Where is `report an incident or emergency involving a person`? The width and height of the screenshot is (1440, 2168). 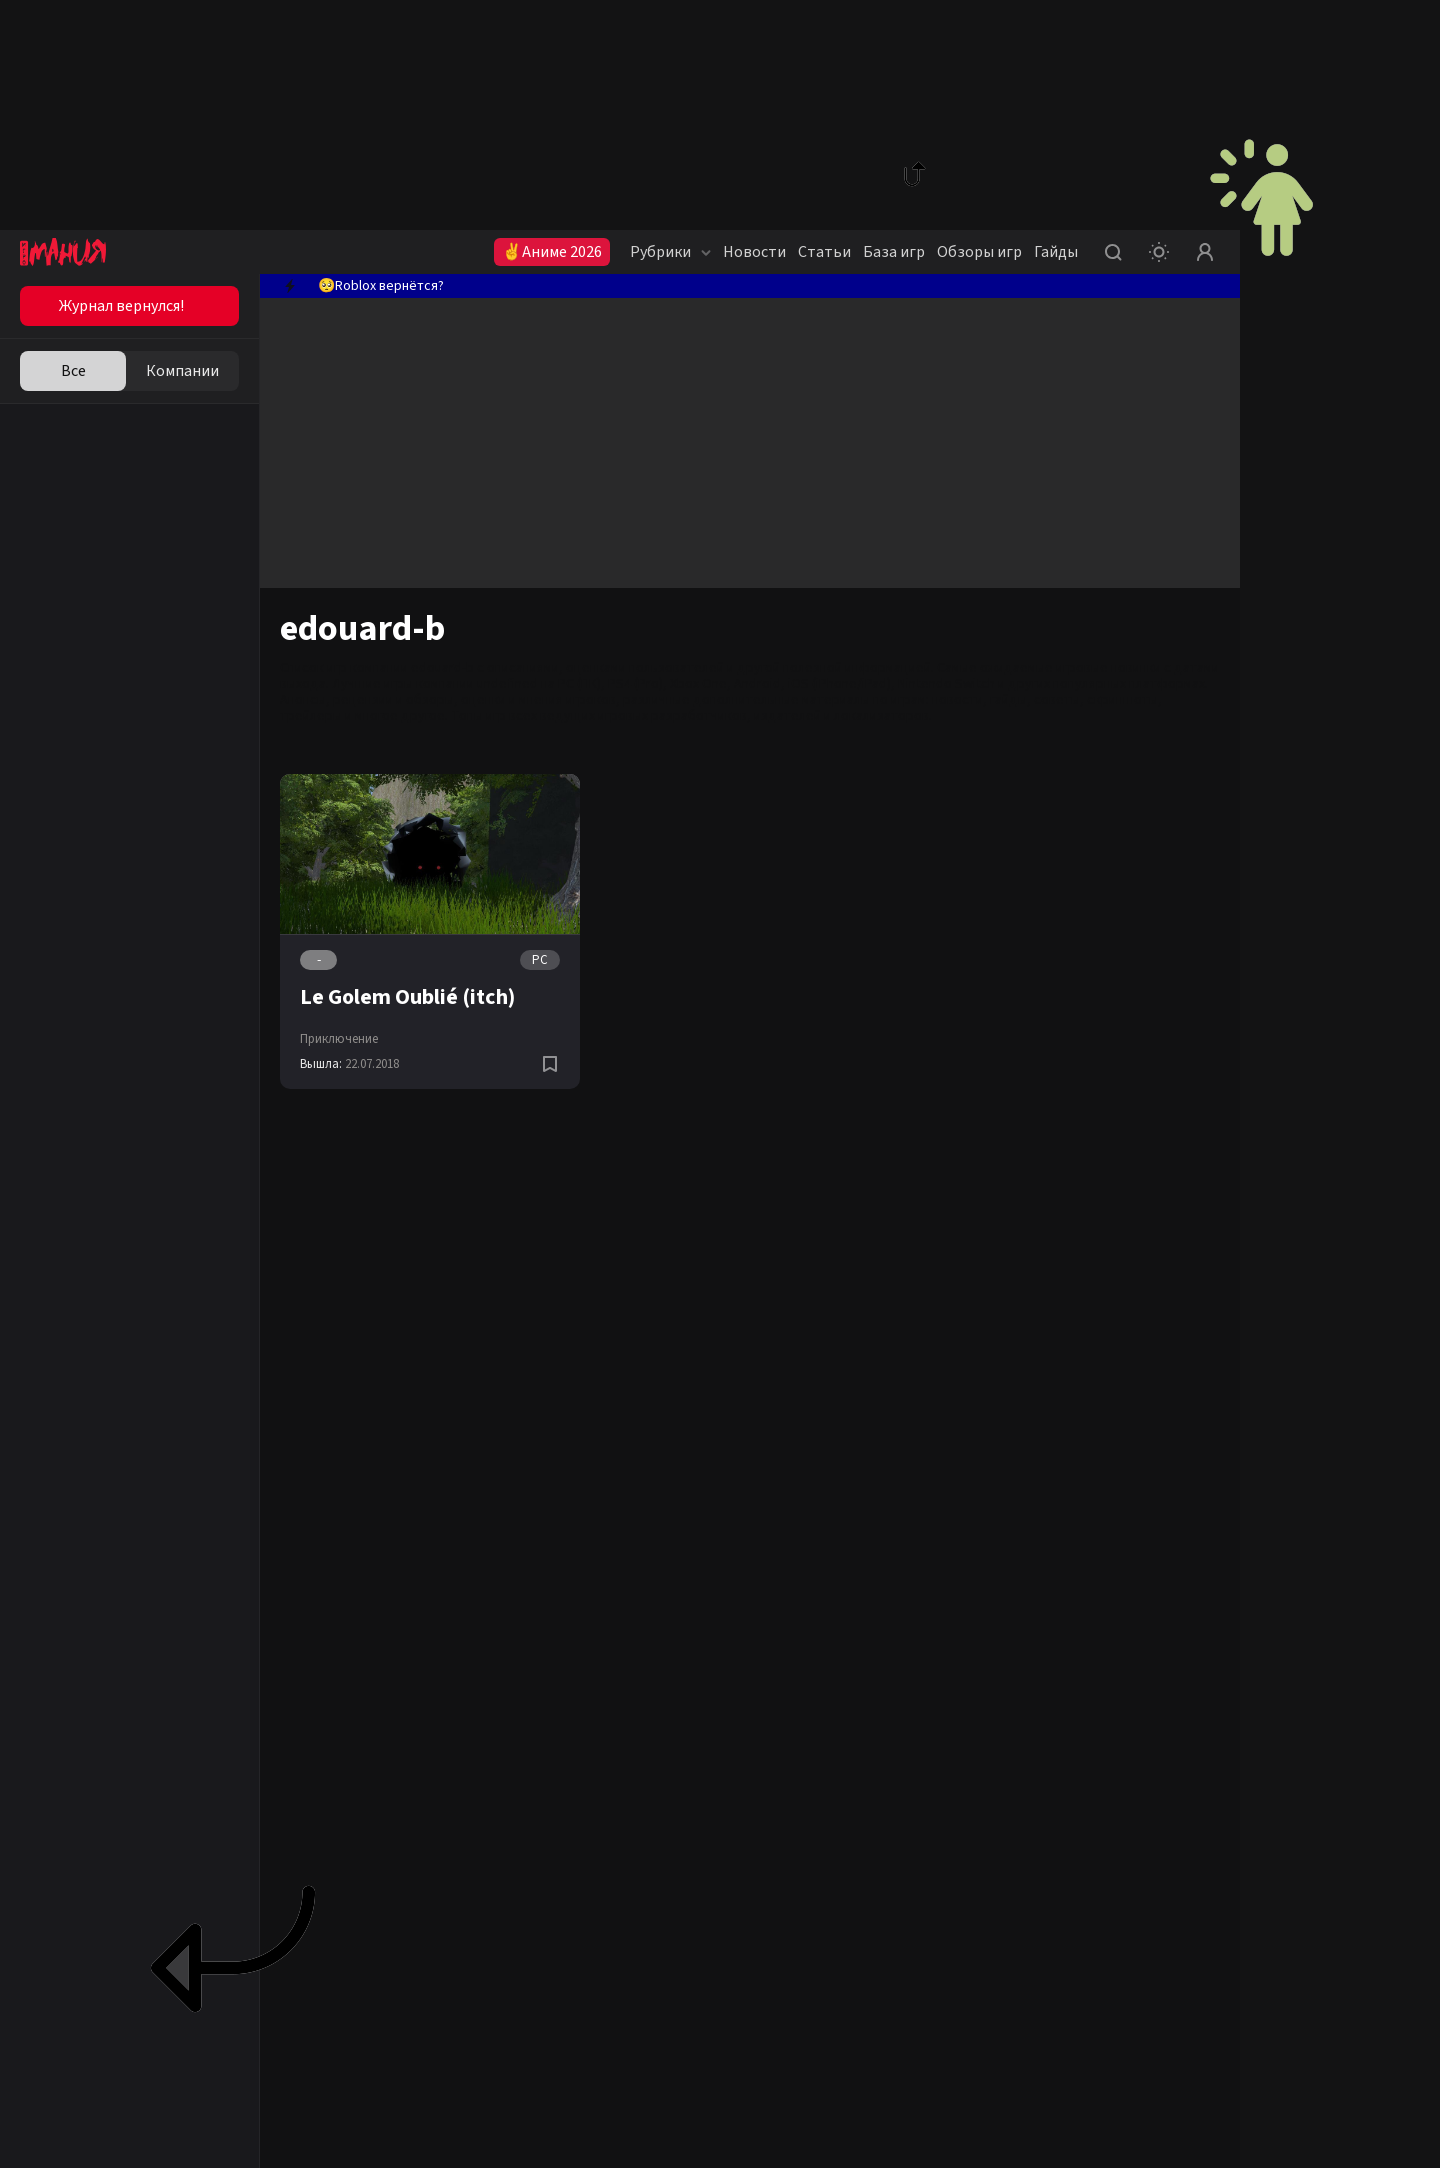 report an incident or emergency involving a person is located at coordinates (1271, 200).